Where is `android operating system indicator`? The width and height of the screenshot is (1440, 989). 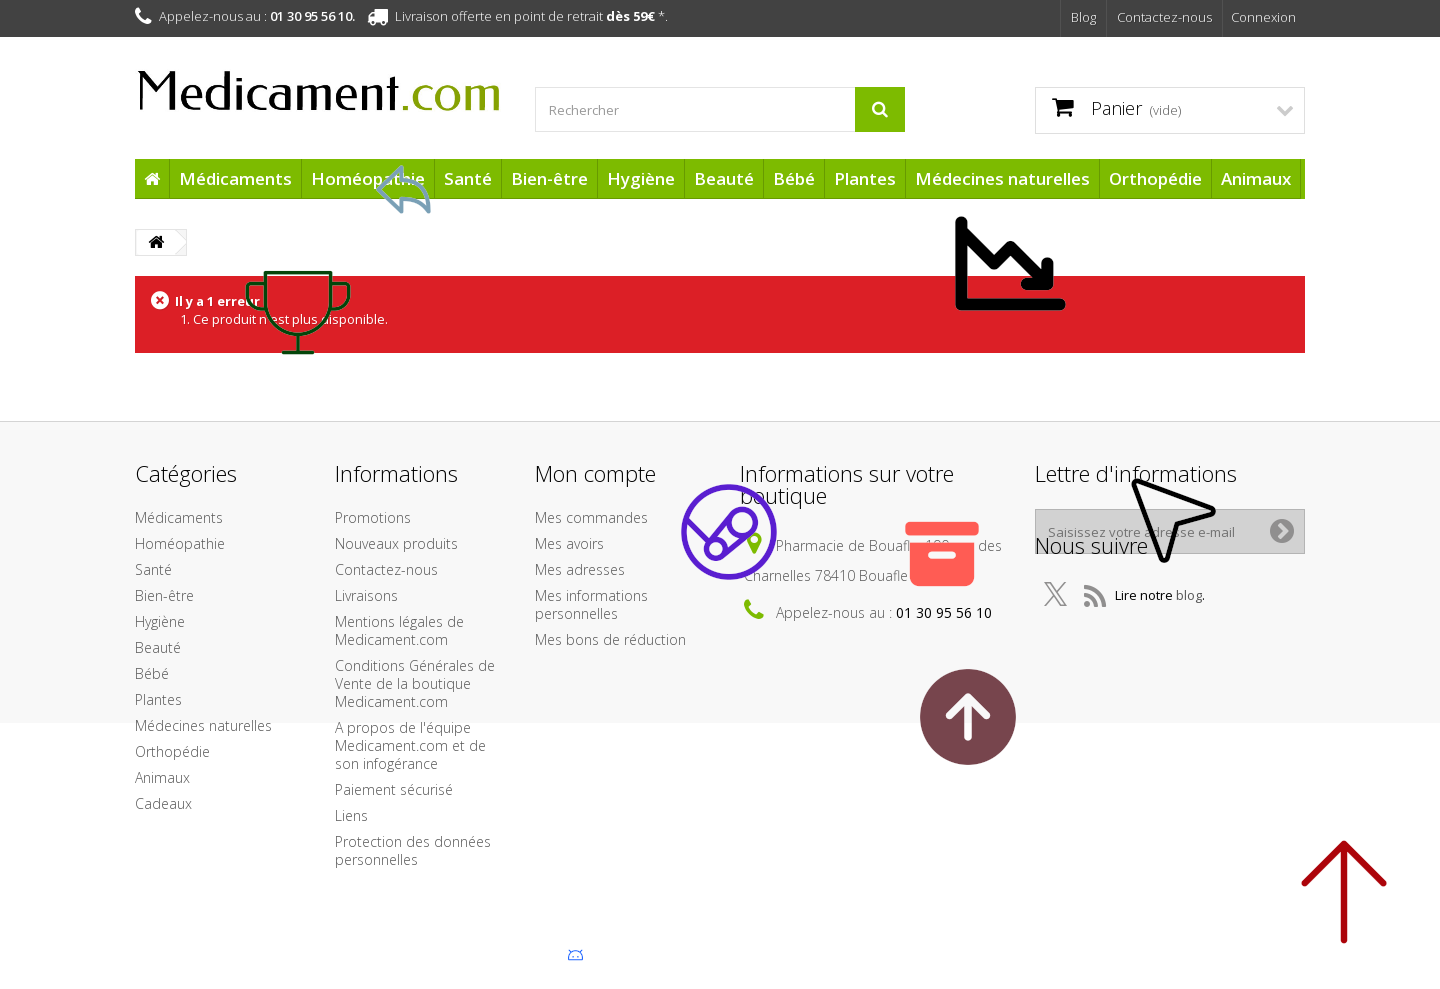
android operating system indicator is located at coordinates (575, 955).